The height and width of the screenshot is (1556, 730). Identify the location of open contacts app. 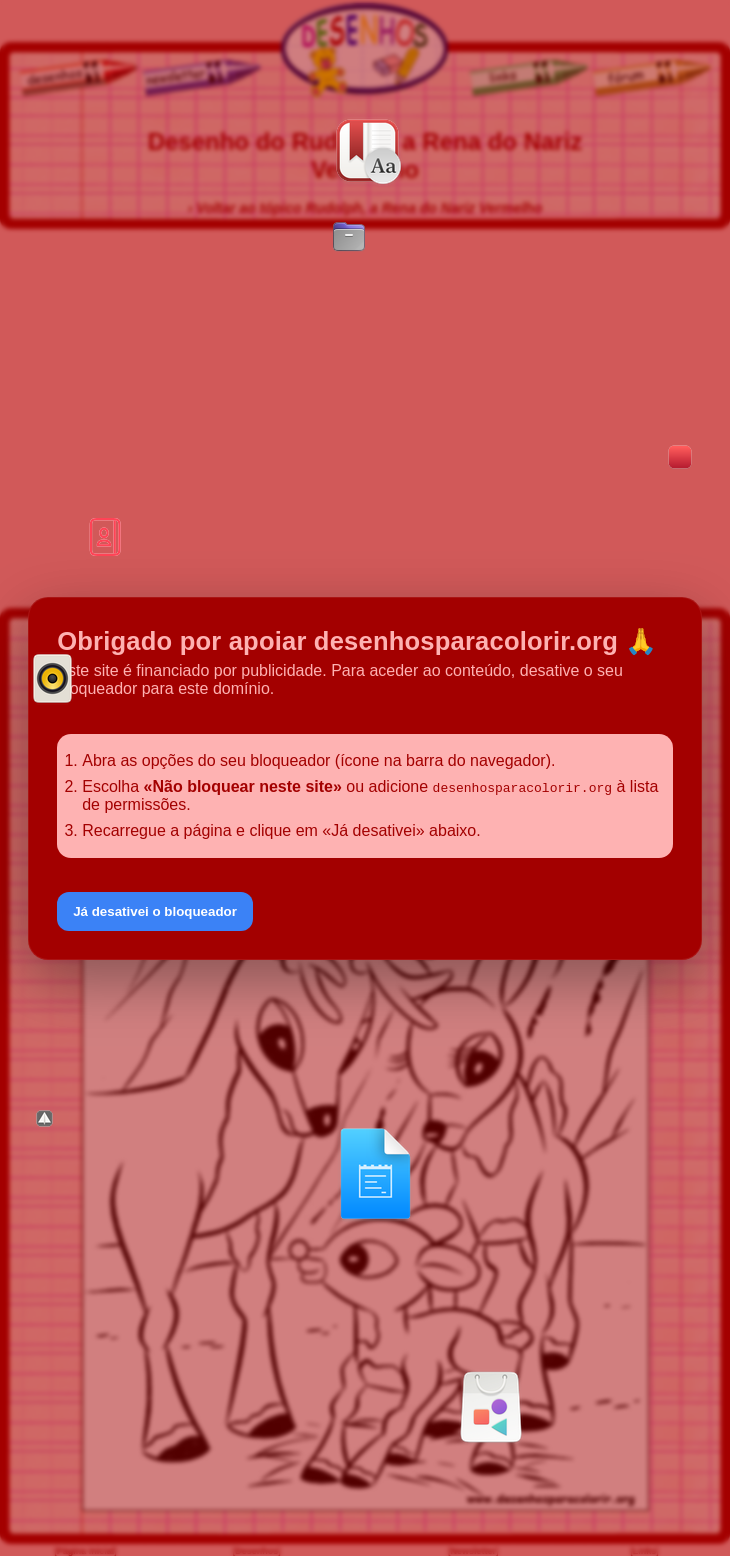
(104, 537).